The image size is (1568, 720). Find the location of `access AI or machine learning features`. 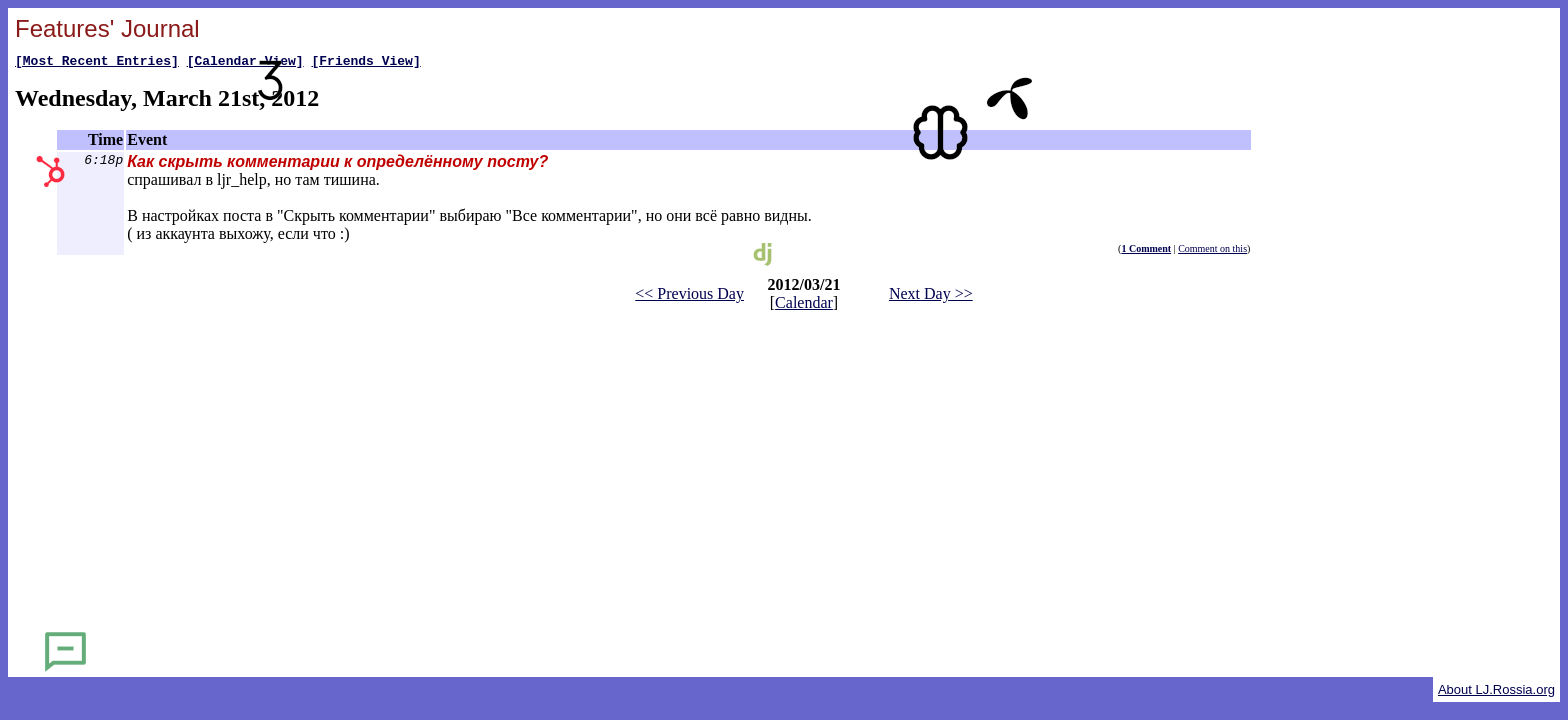

access AI or machine learning features is located at coordinates (940, 132).